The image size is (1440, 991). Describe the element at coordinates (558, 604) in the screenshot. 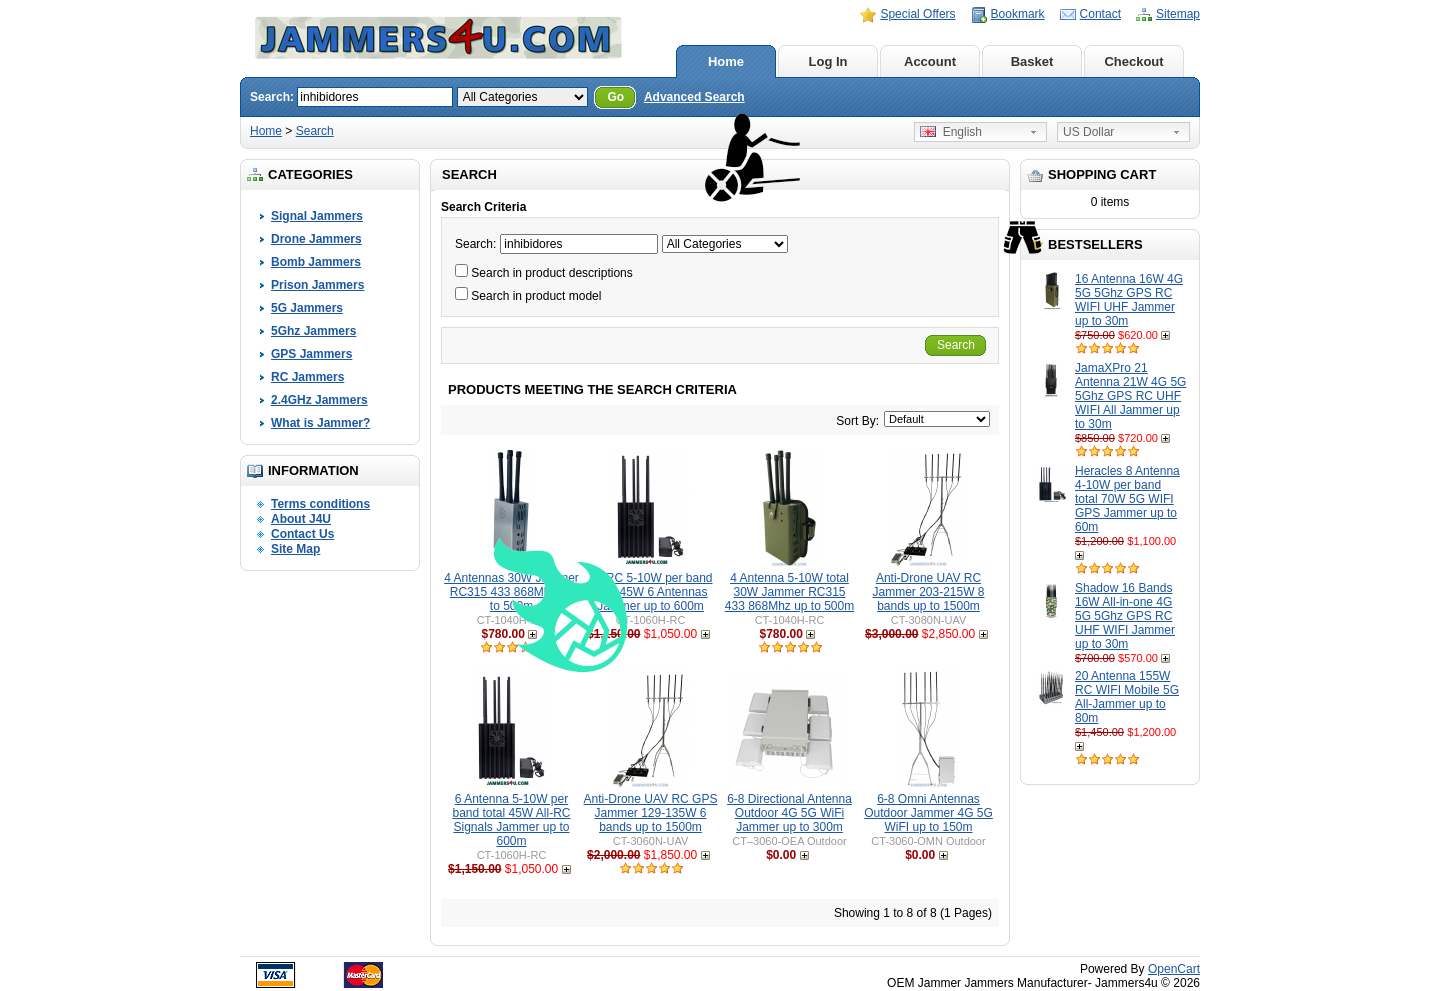

I see `fire-type attack or ability in a game` at that location.